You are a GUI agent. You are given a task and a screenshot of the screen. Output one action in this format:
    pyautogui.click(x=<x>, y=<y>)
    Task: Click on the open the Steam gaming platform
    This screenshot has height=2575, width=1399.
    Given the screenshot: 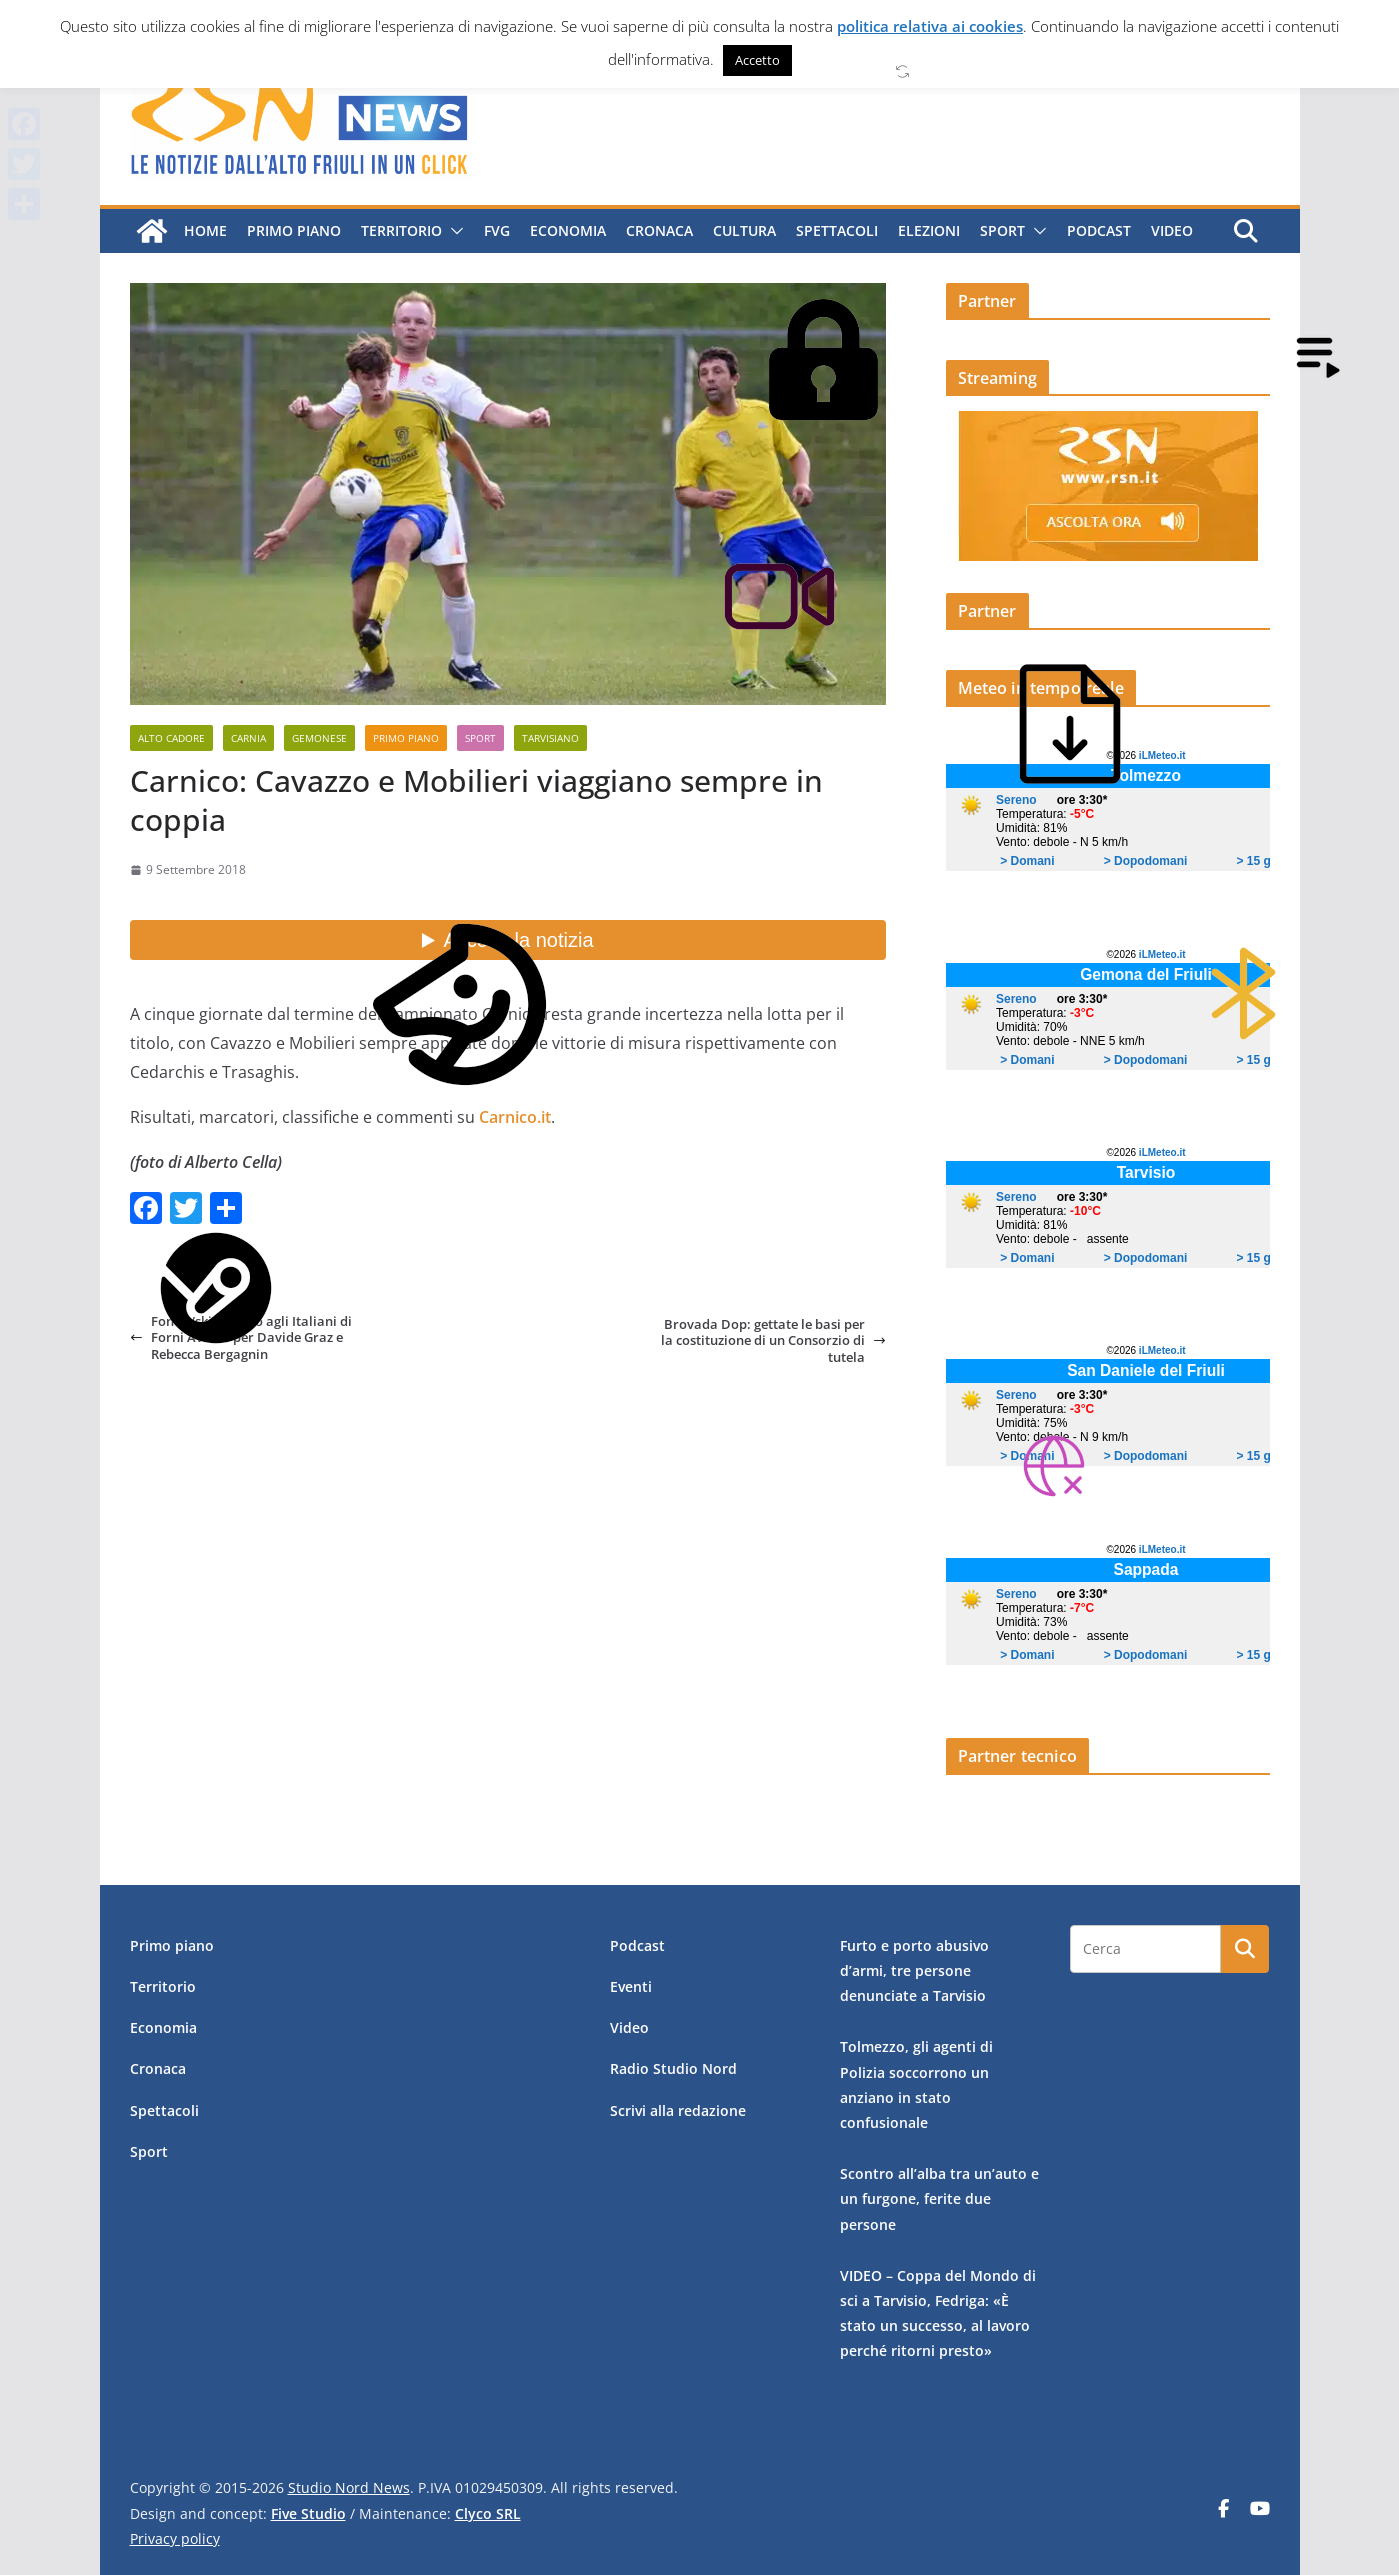 What is the action you would take?
    pyautogui.click(x=216, y=1288)
    